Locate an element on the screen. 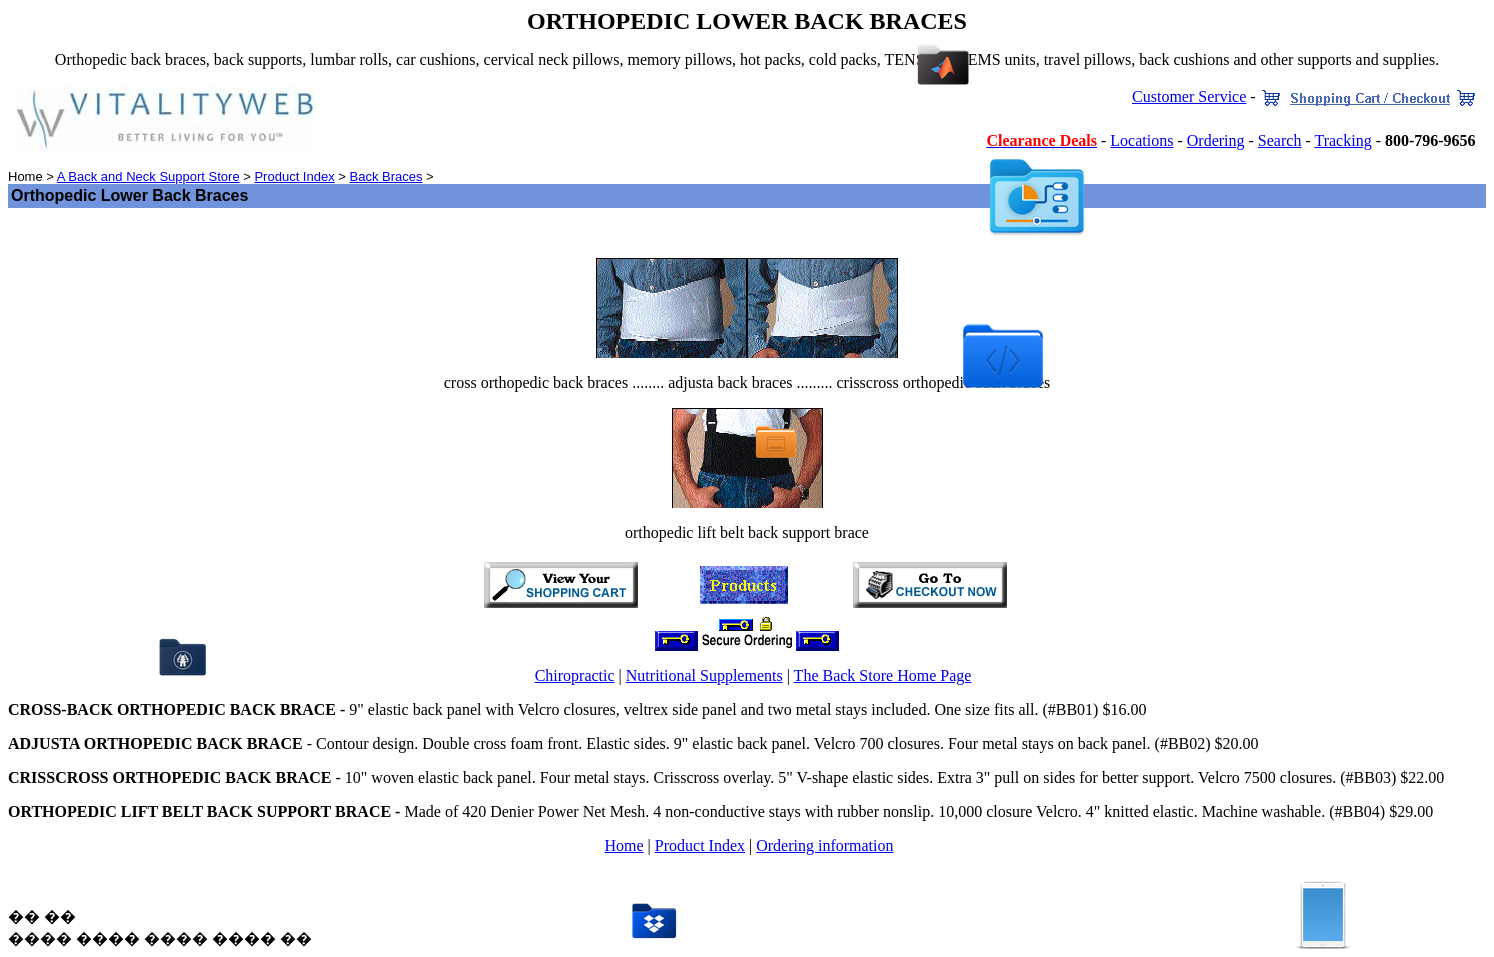 This screenshot has width=1494, height=957. open matlab project files folder is located at coordinates (943, 66).